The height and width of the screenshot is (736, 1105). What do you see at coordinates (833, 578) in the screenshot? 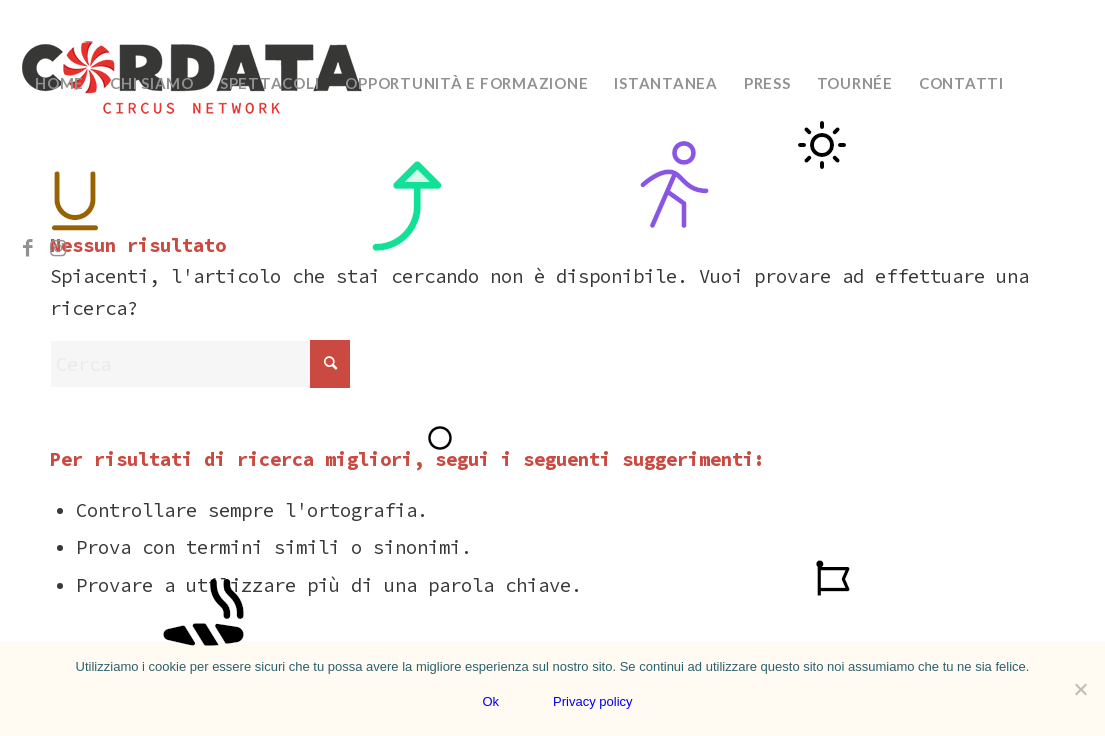
I see `flag or bookmark an item` at bounding box center [833, 578].